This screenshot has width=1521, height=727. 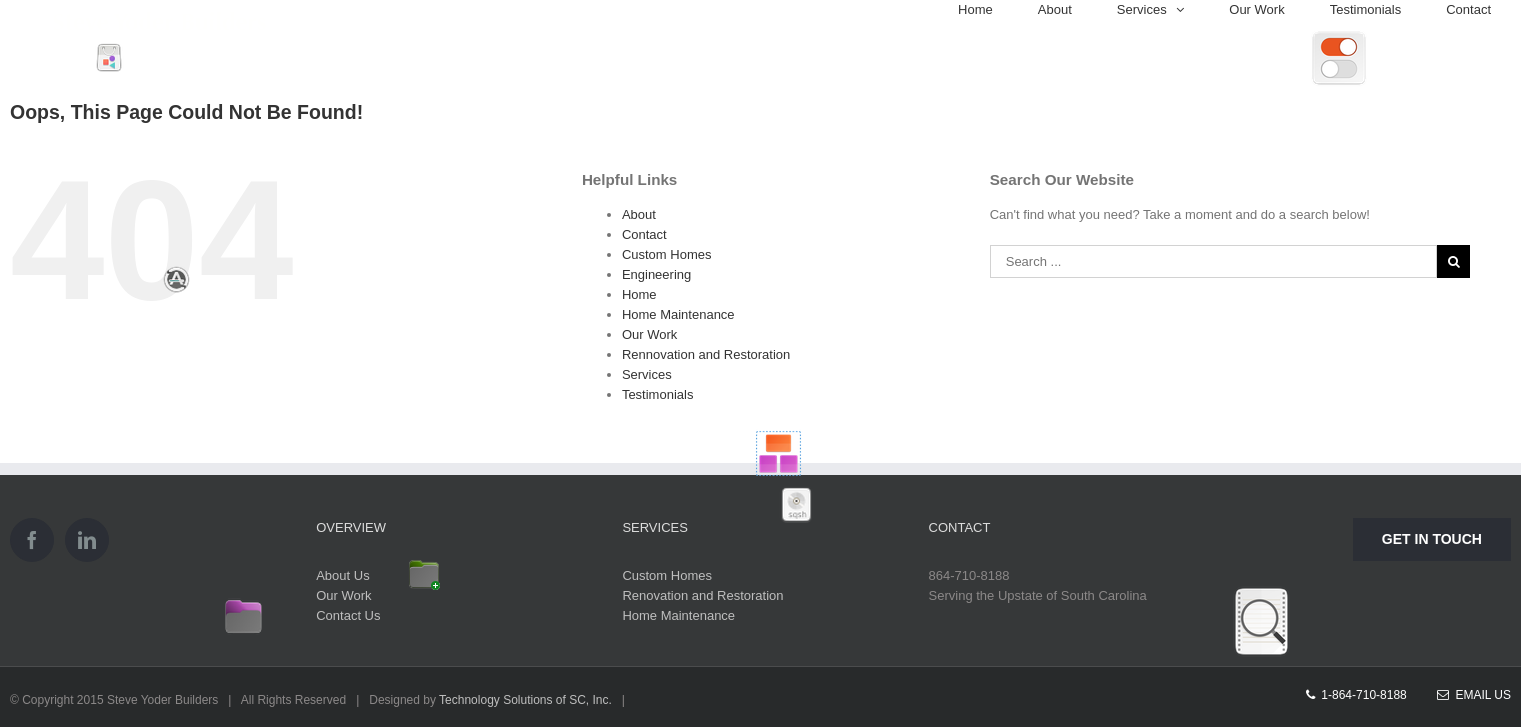 I want to click on open system settings or preferences, so click(x=1339, y=58).